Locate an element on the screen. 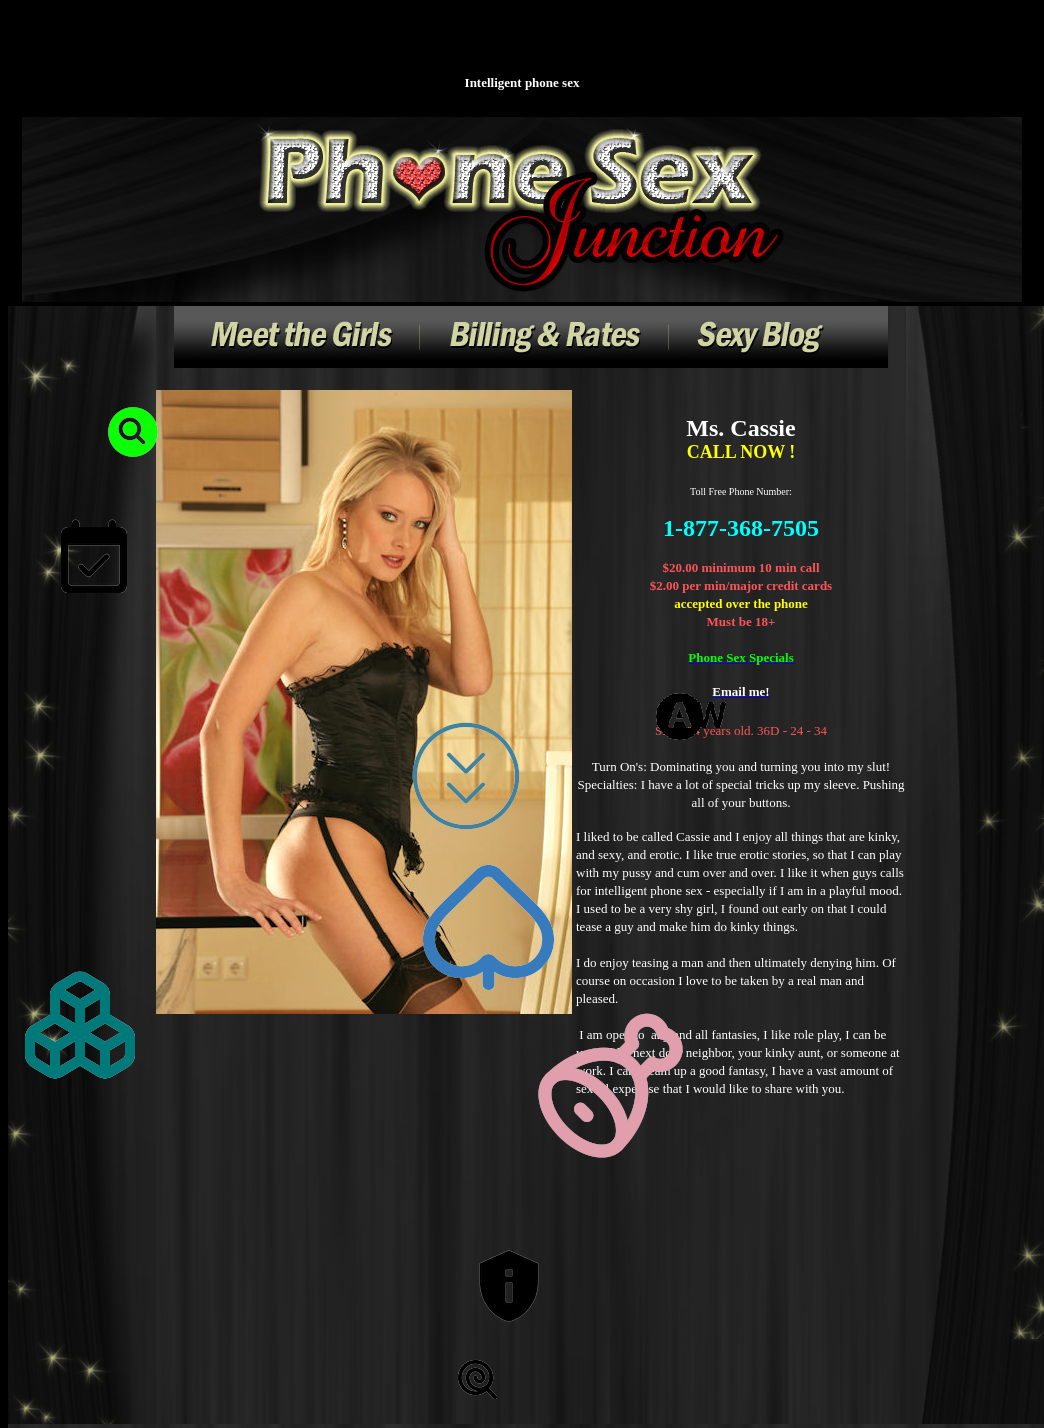  food or dining category is located at coordinates (609, 1086).